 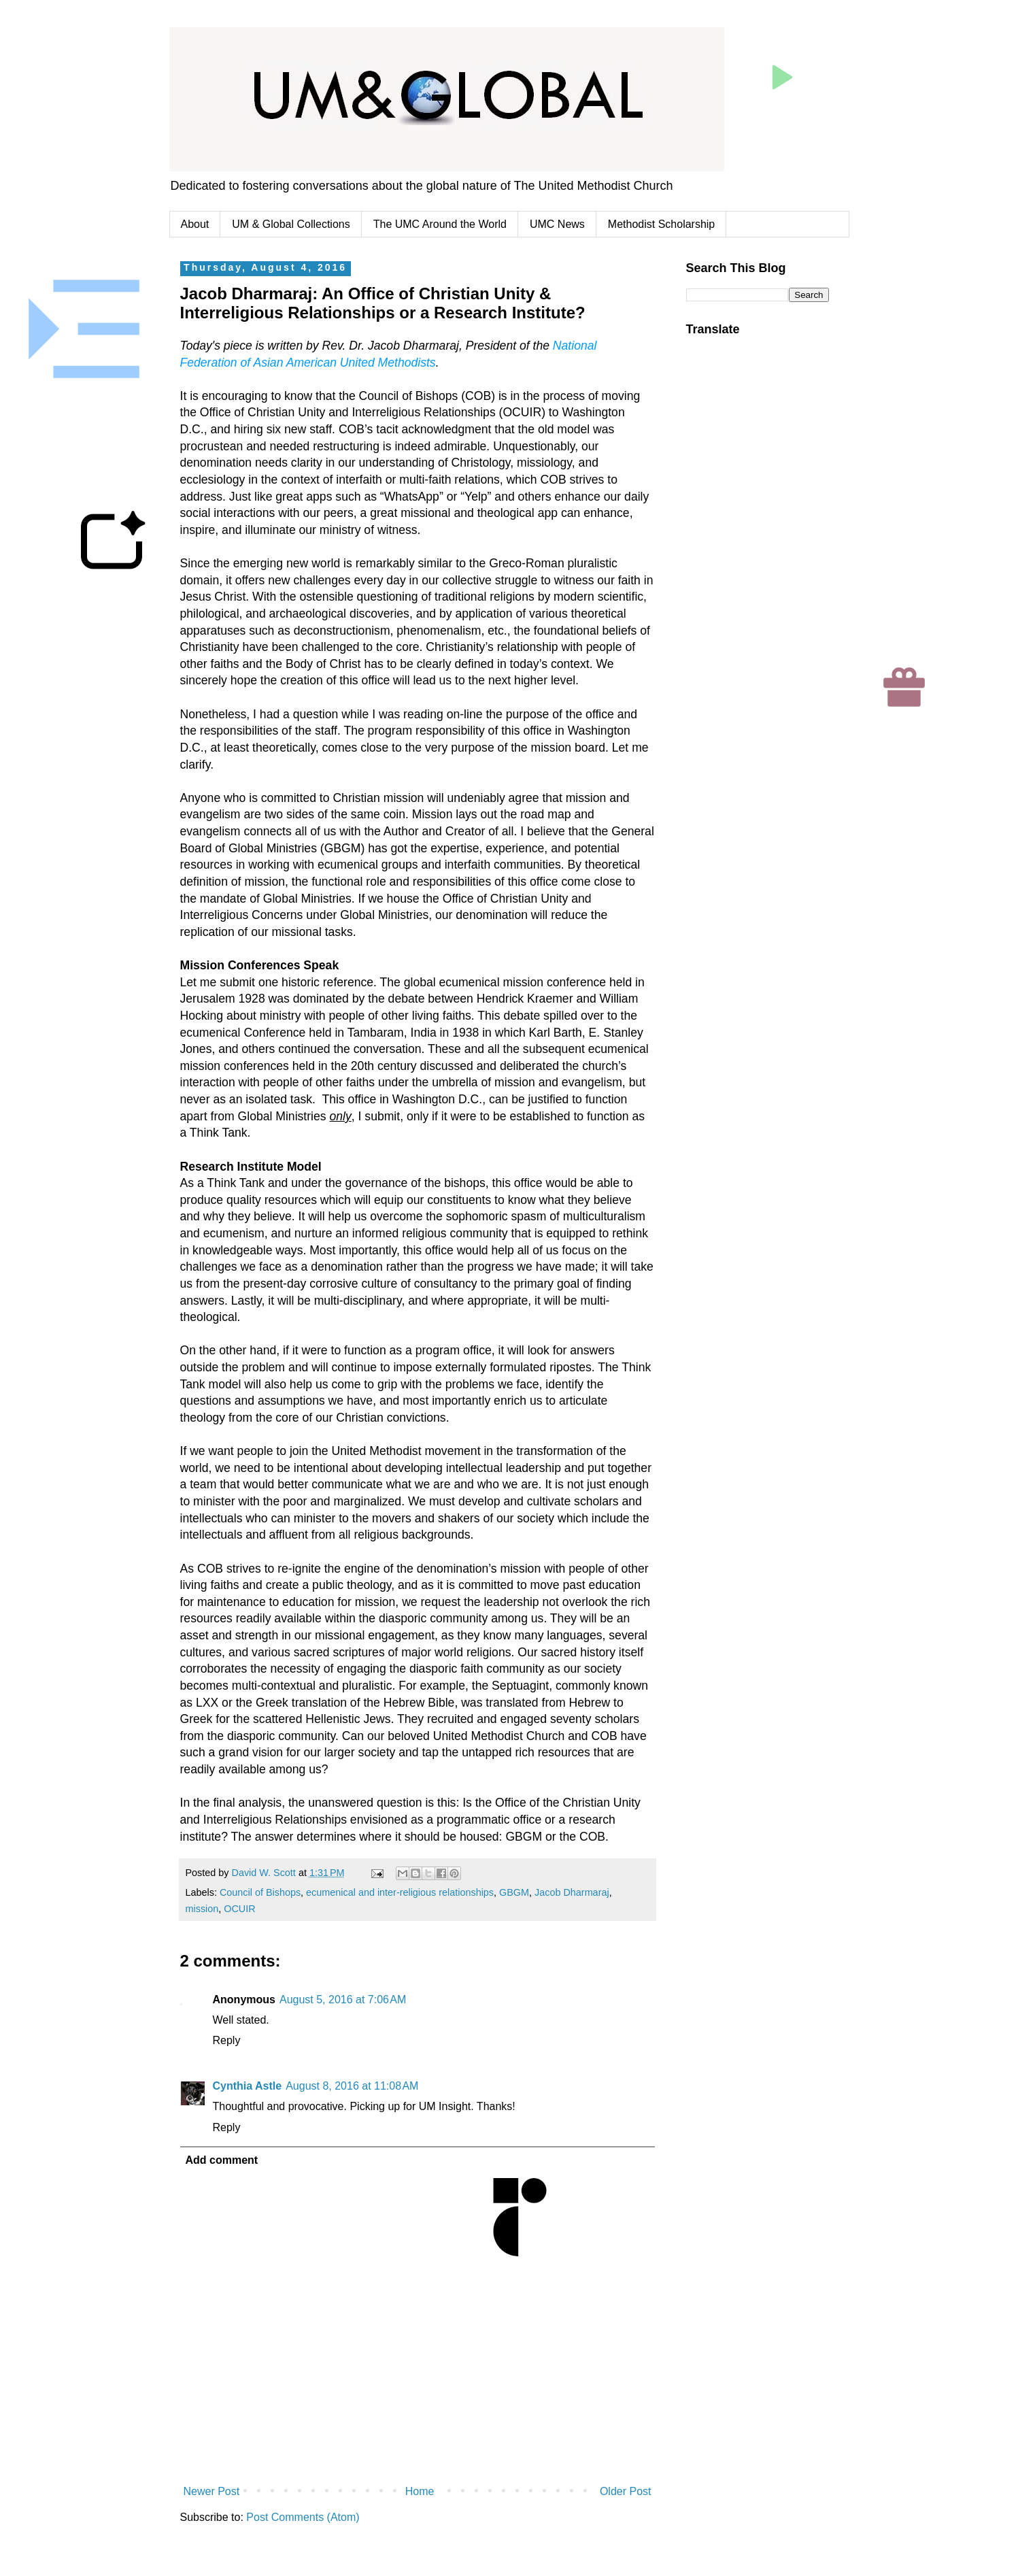 What do you see at coordinates (904, 688) in the screenshot?
I see `view gifts or rewards` at bounding box center [904, 688].